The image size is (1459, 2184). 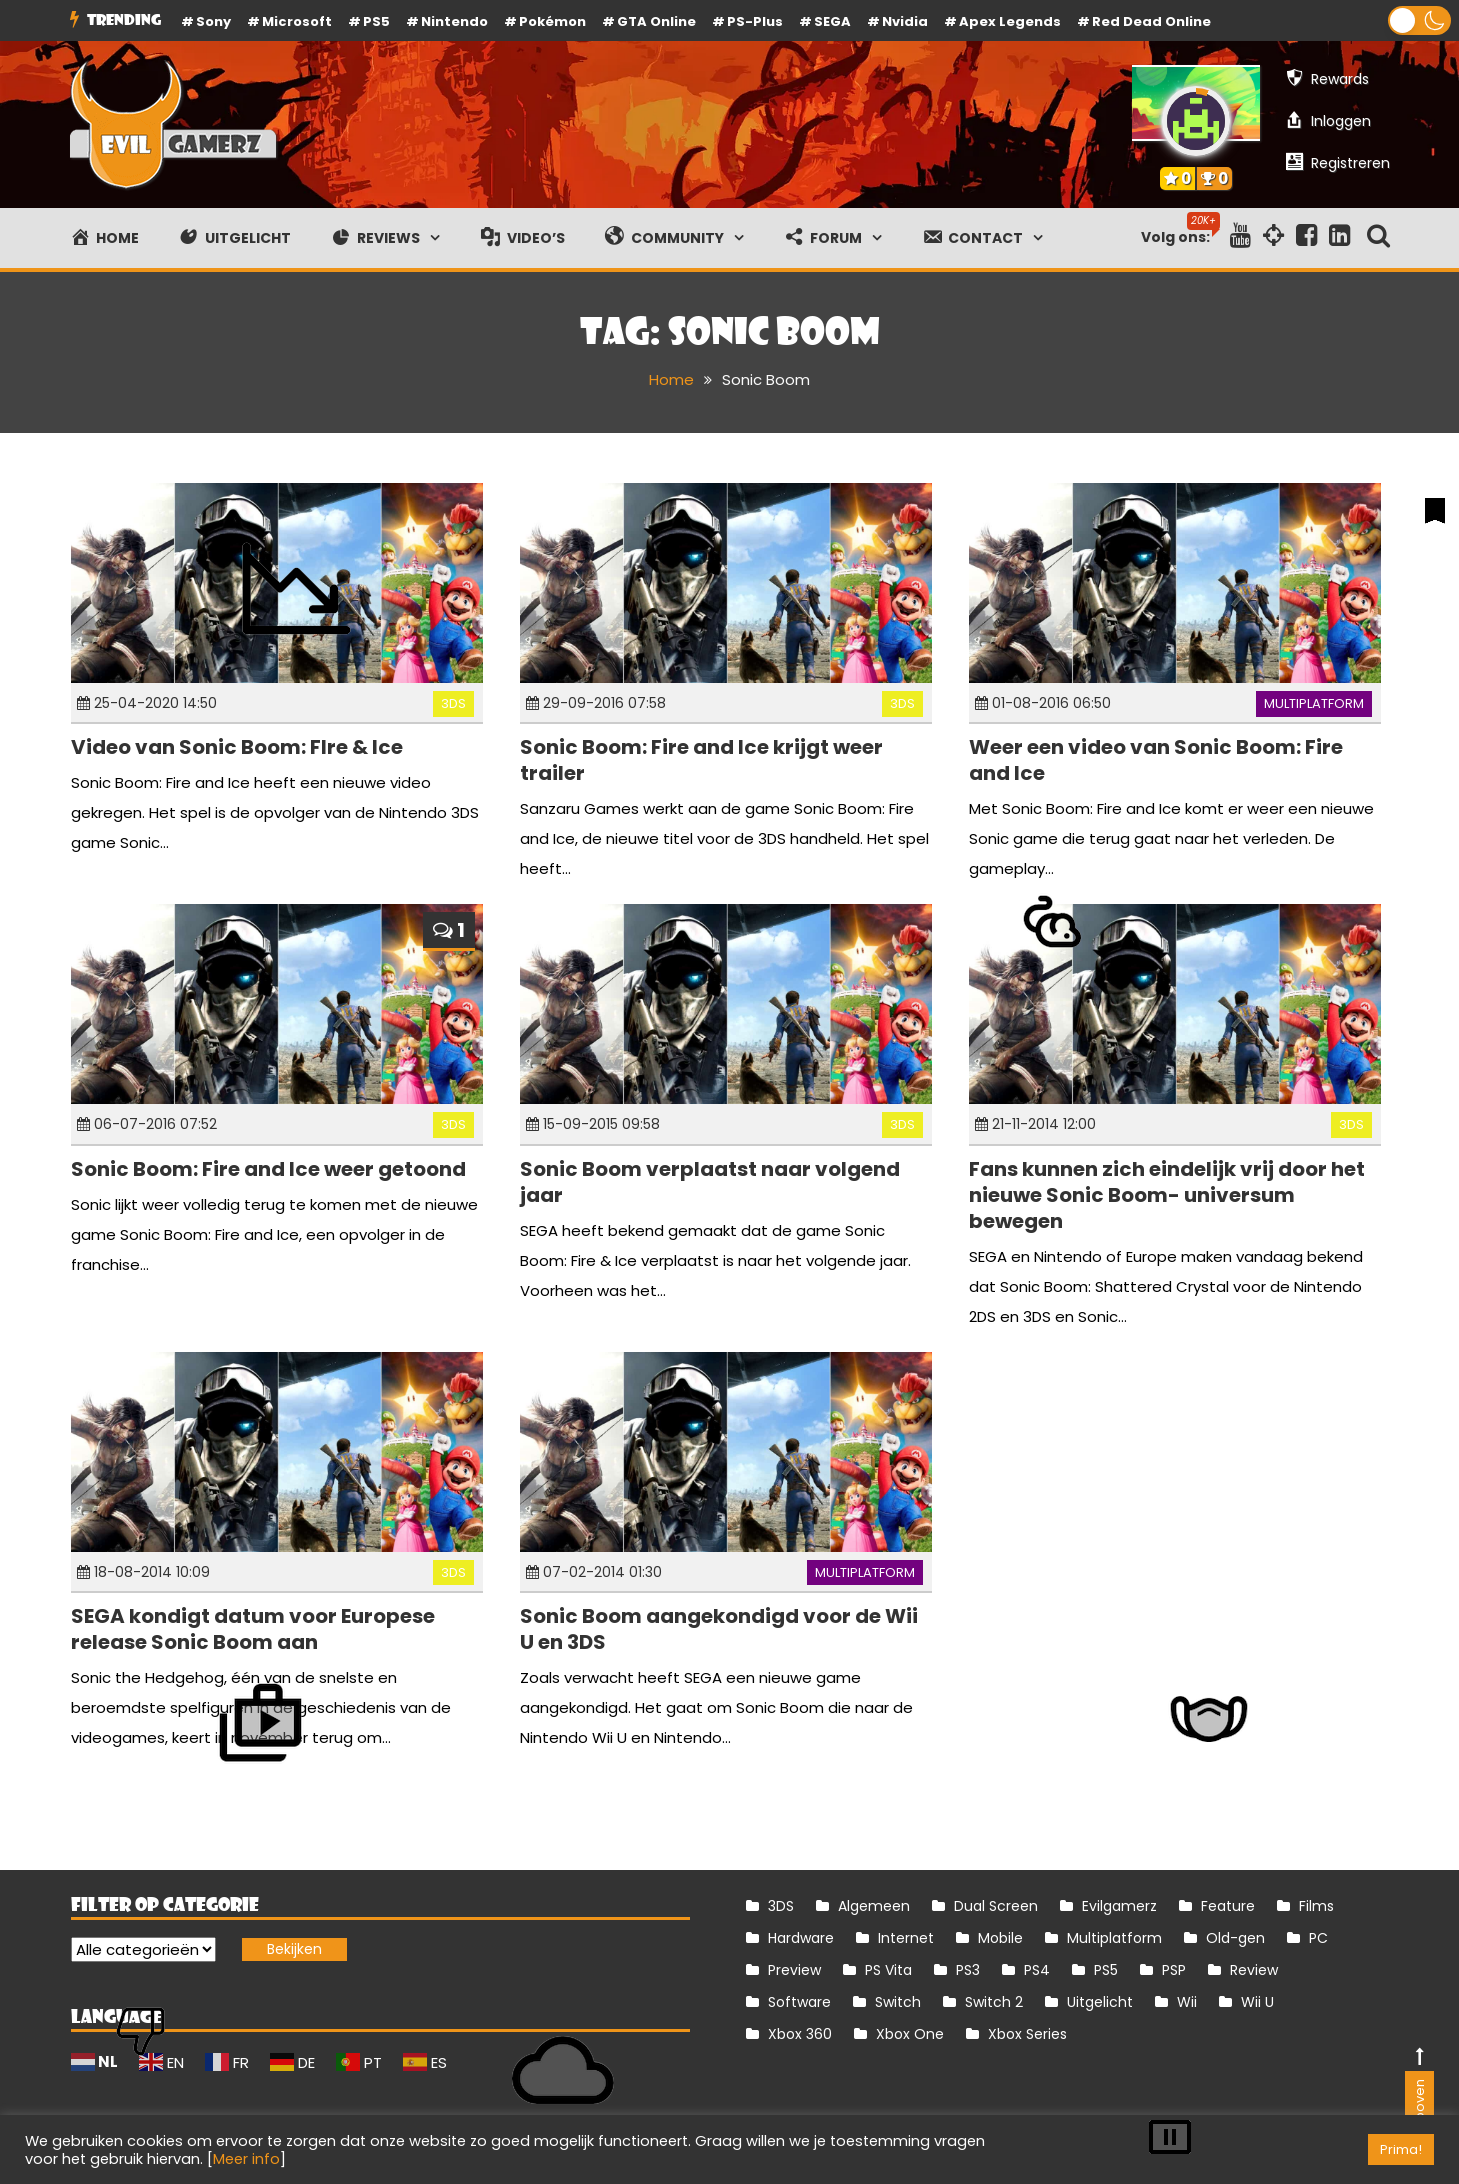 What do you see at coordinates (140, 2031) in the screenshot?
I see `dislike or downvote content` at bounding box center [140, 2031].